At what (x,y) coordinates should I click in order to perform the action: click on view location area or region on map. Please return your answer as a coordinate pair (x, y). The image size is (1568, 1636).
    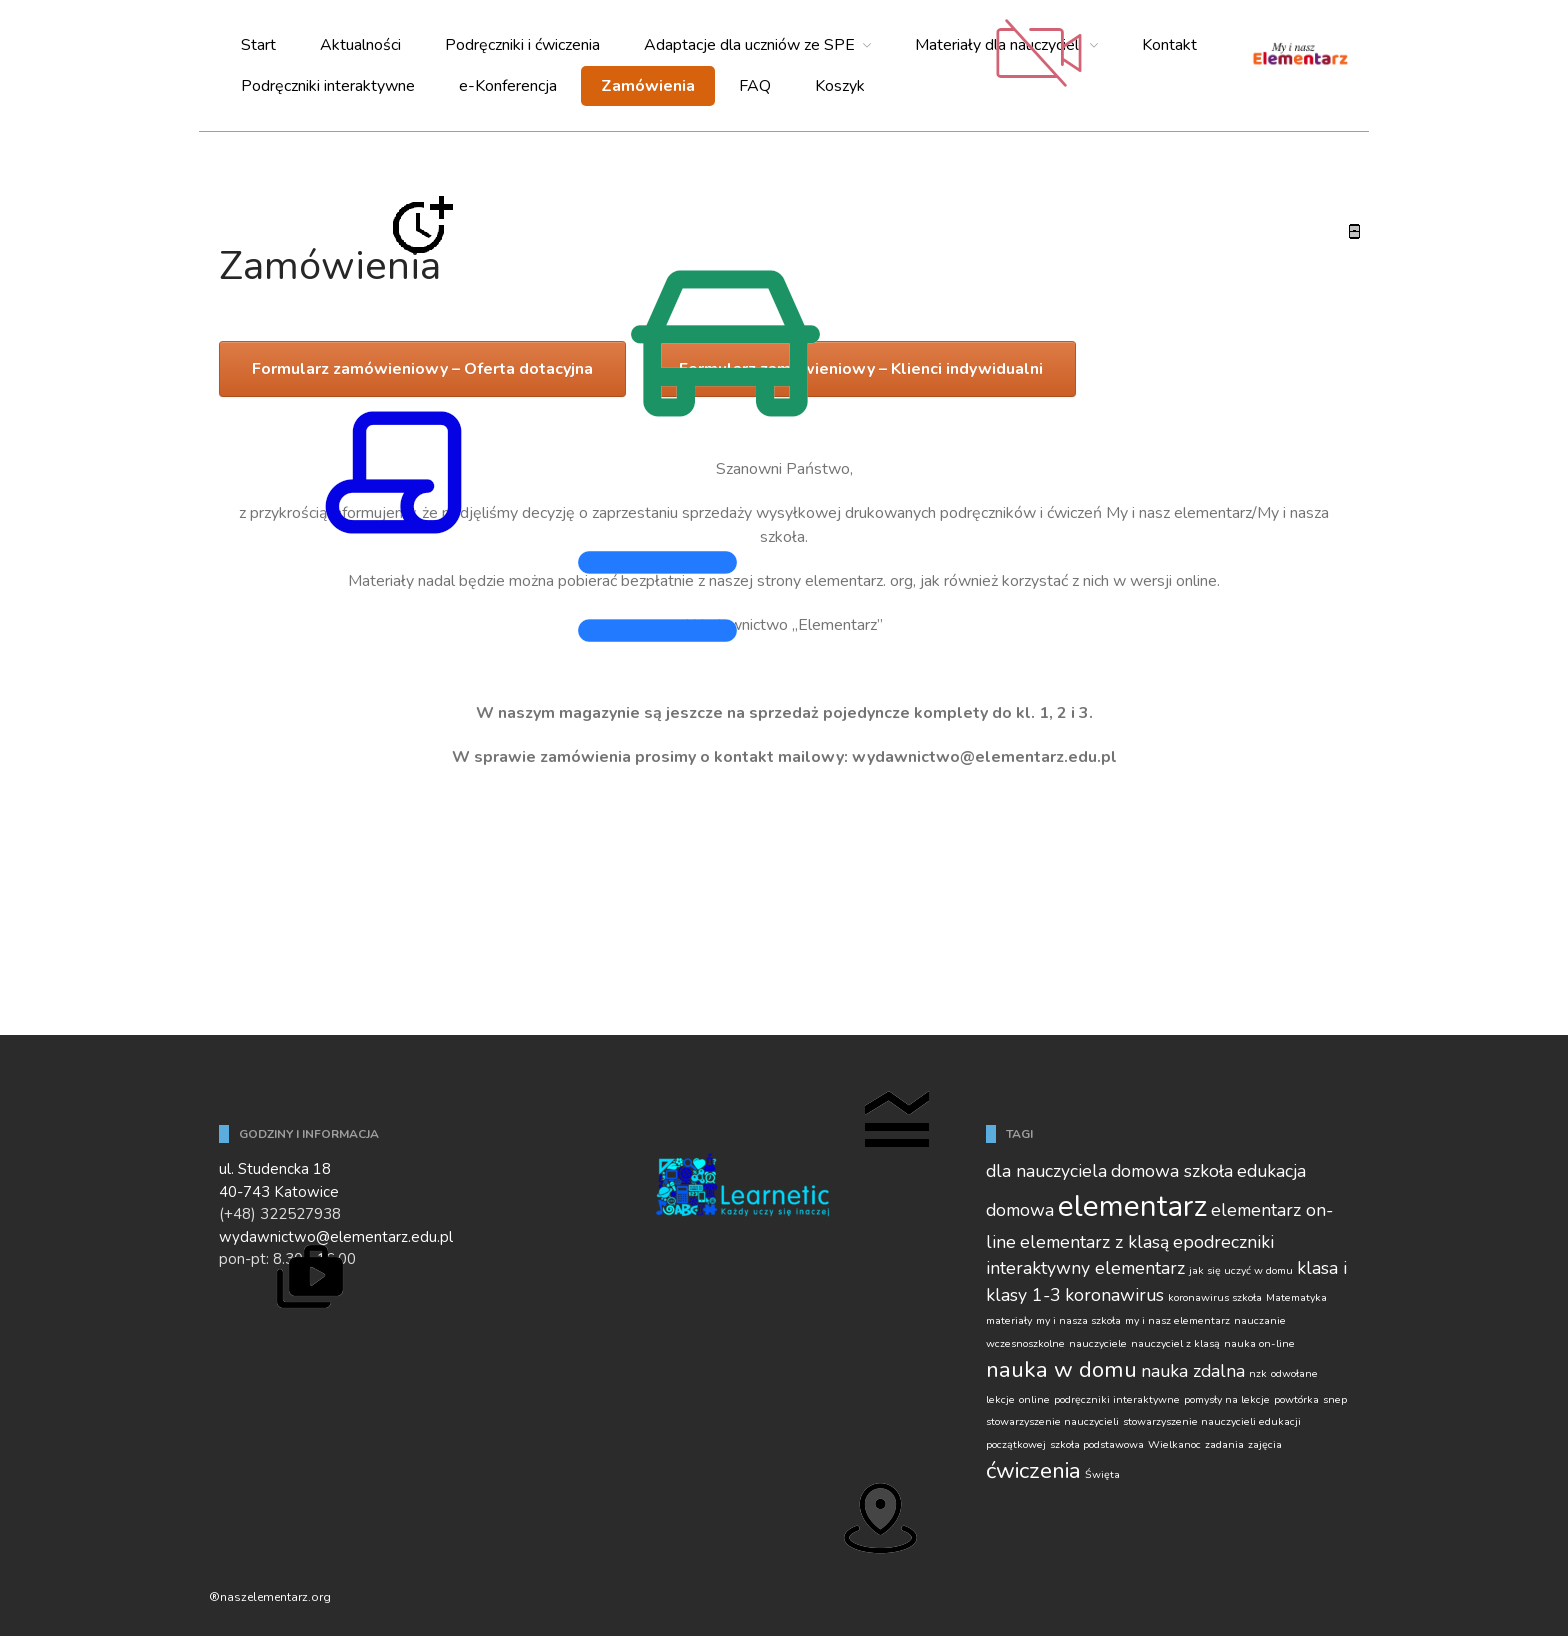
    Looking at the image, I should click on (880, 1519).